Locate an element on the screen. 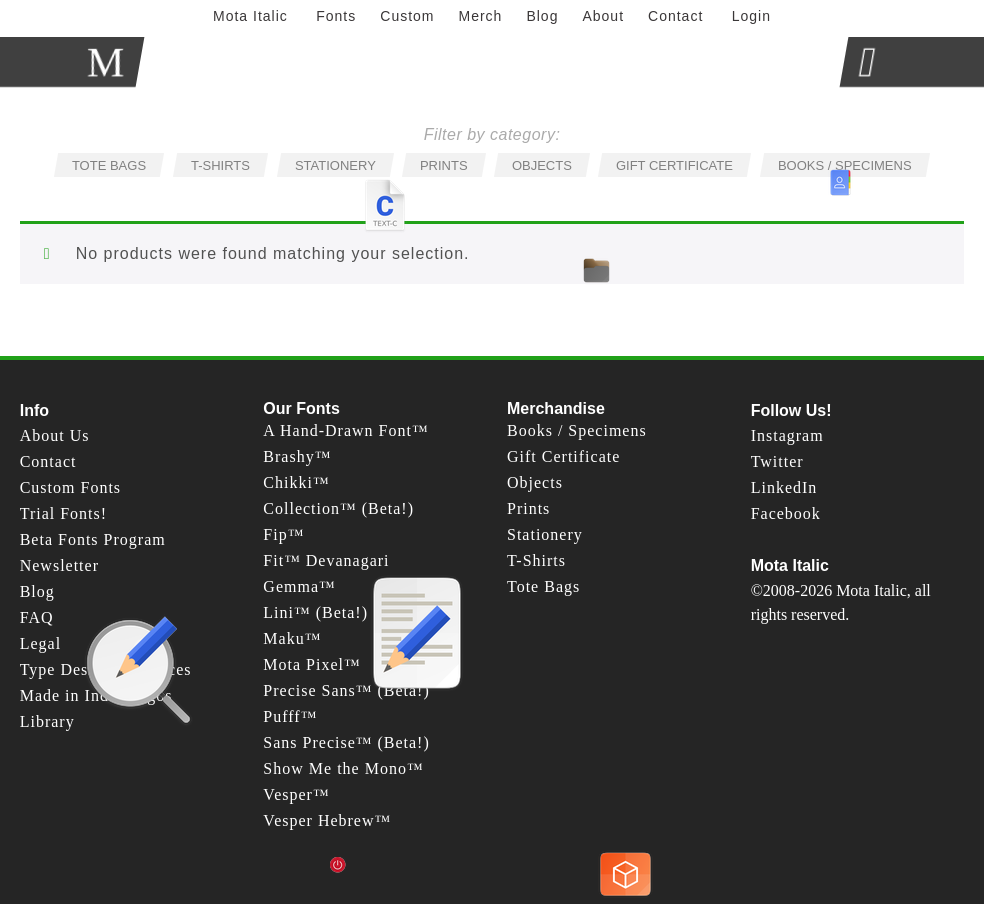 This screenshot has height=904, width=984. c programming language source file is located at coordinates (385, 206).